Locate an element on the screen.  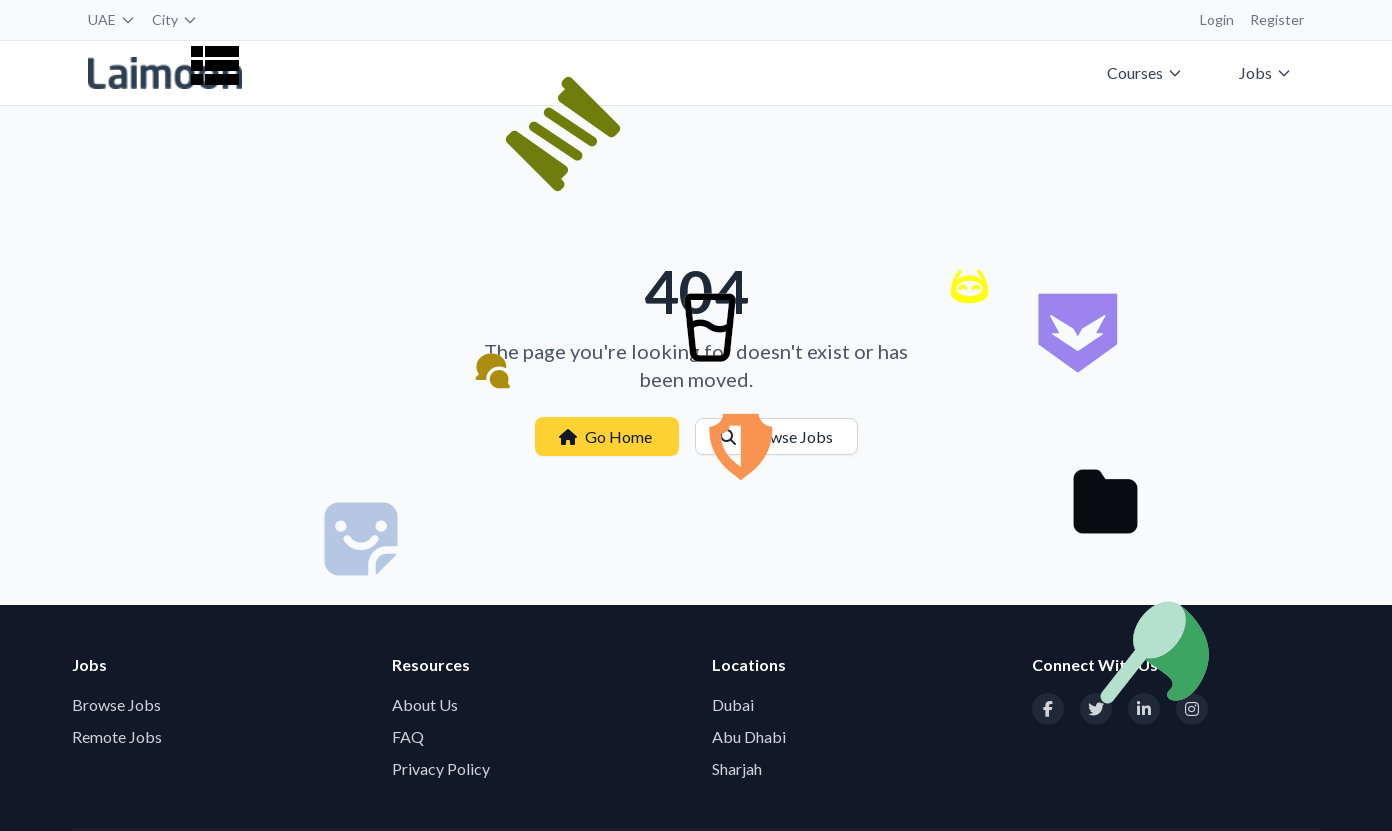
indicates membership in Discord's HypeSquad House of Bravery is located at coordinates (1078, 333).